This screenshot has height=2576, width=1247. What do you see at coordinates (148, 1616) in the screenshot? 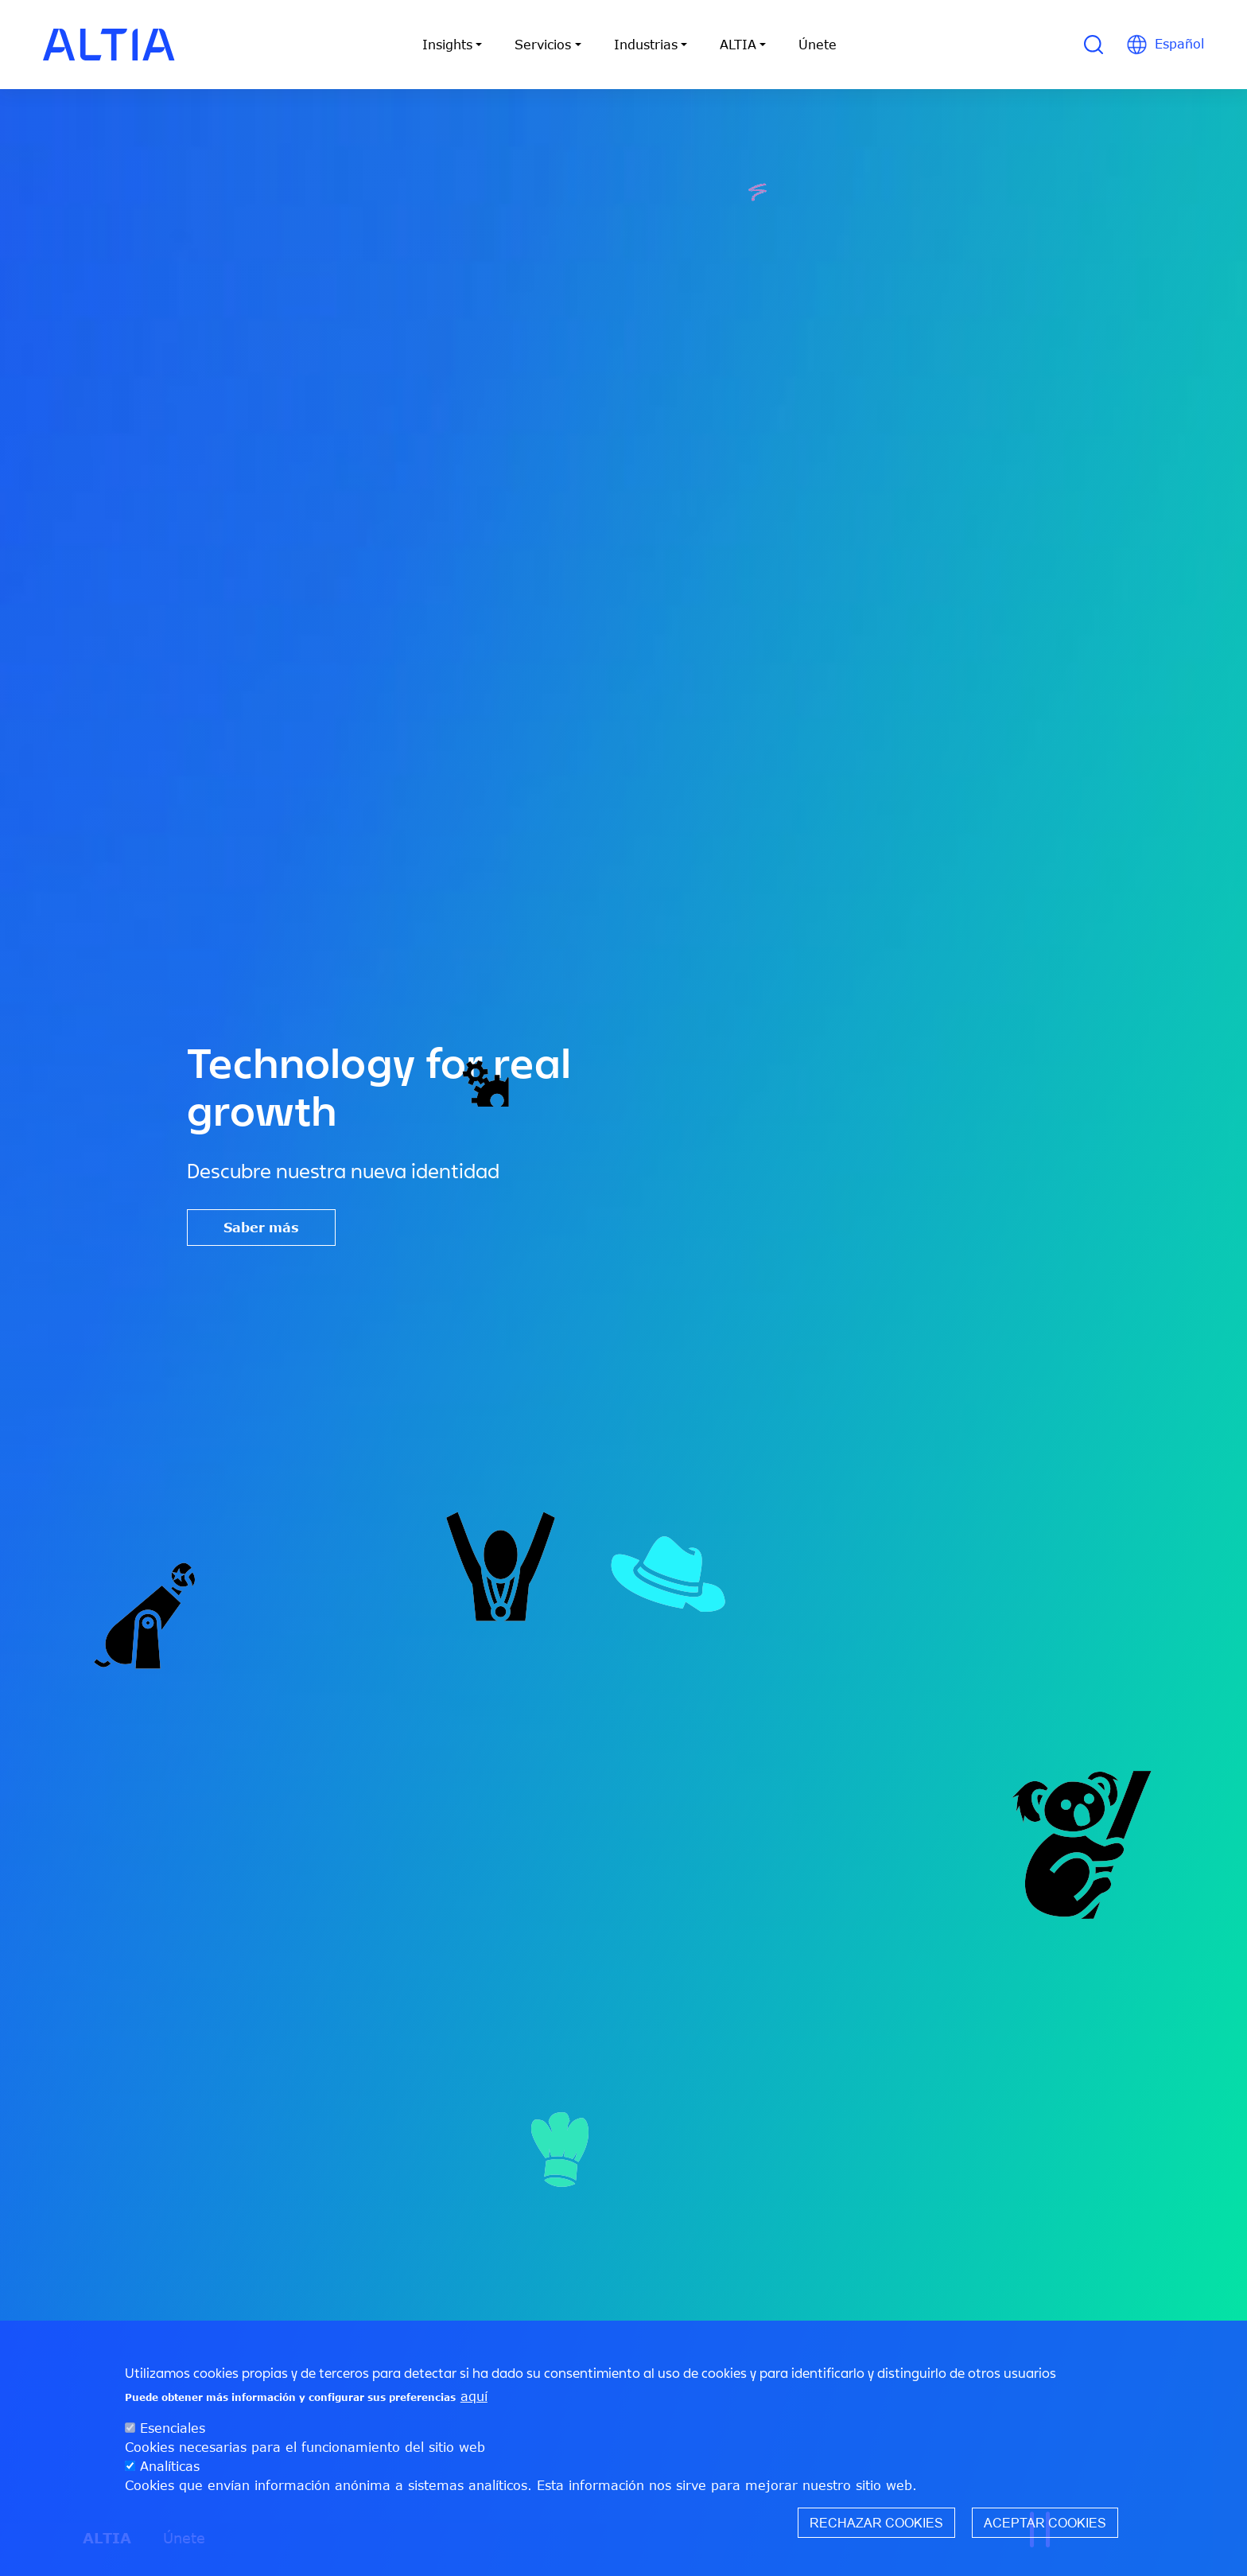
I see `launch a stunt or action mini-game` at bounding box center [148, 1616].